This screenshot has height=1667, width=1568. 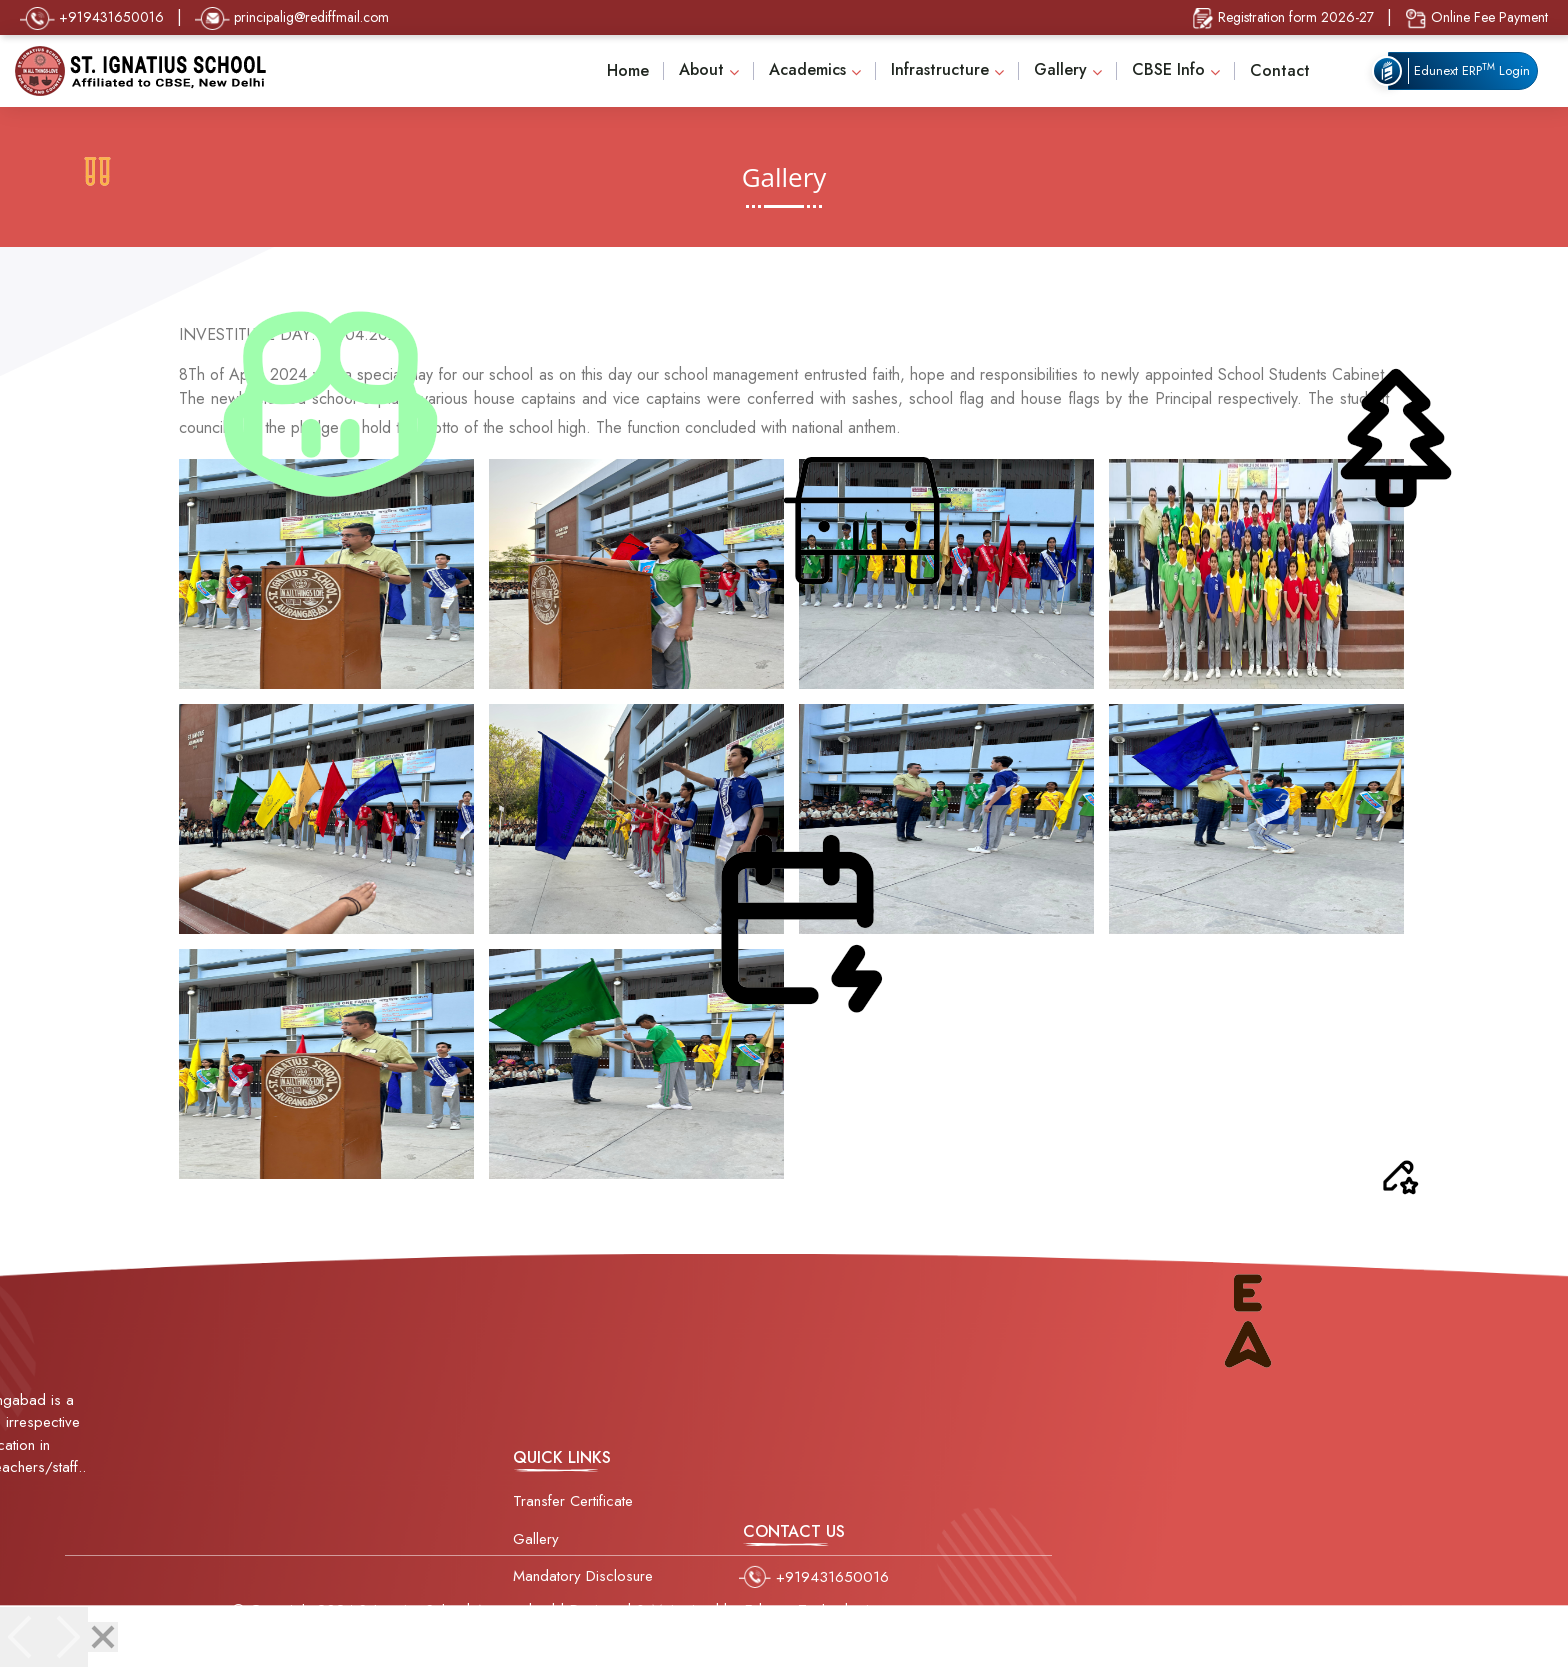 What do you see at coordinates (797, 919) in the screenshot?
I see `quick-add an event to your calendar` at bounding box center [797, 919].